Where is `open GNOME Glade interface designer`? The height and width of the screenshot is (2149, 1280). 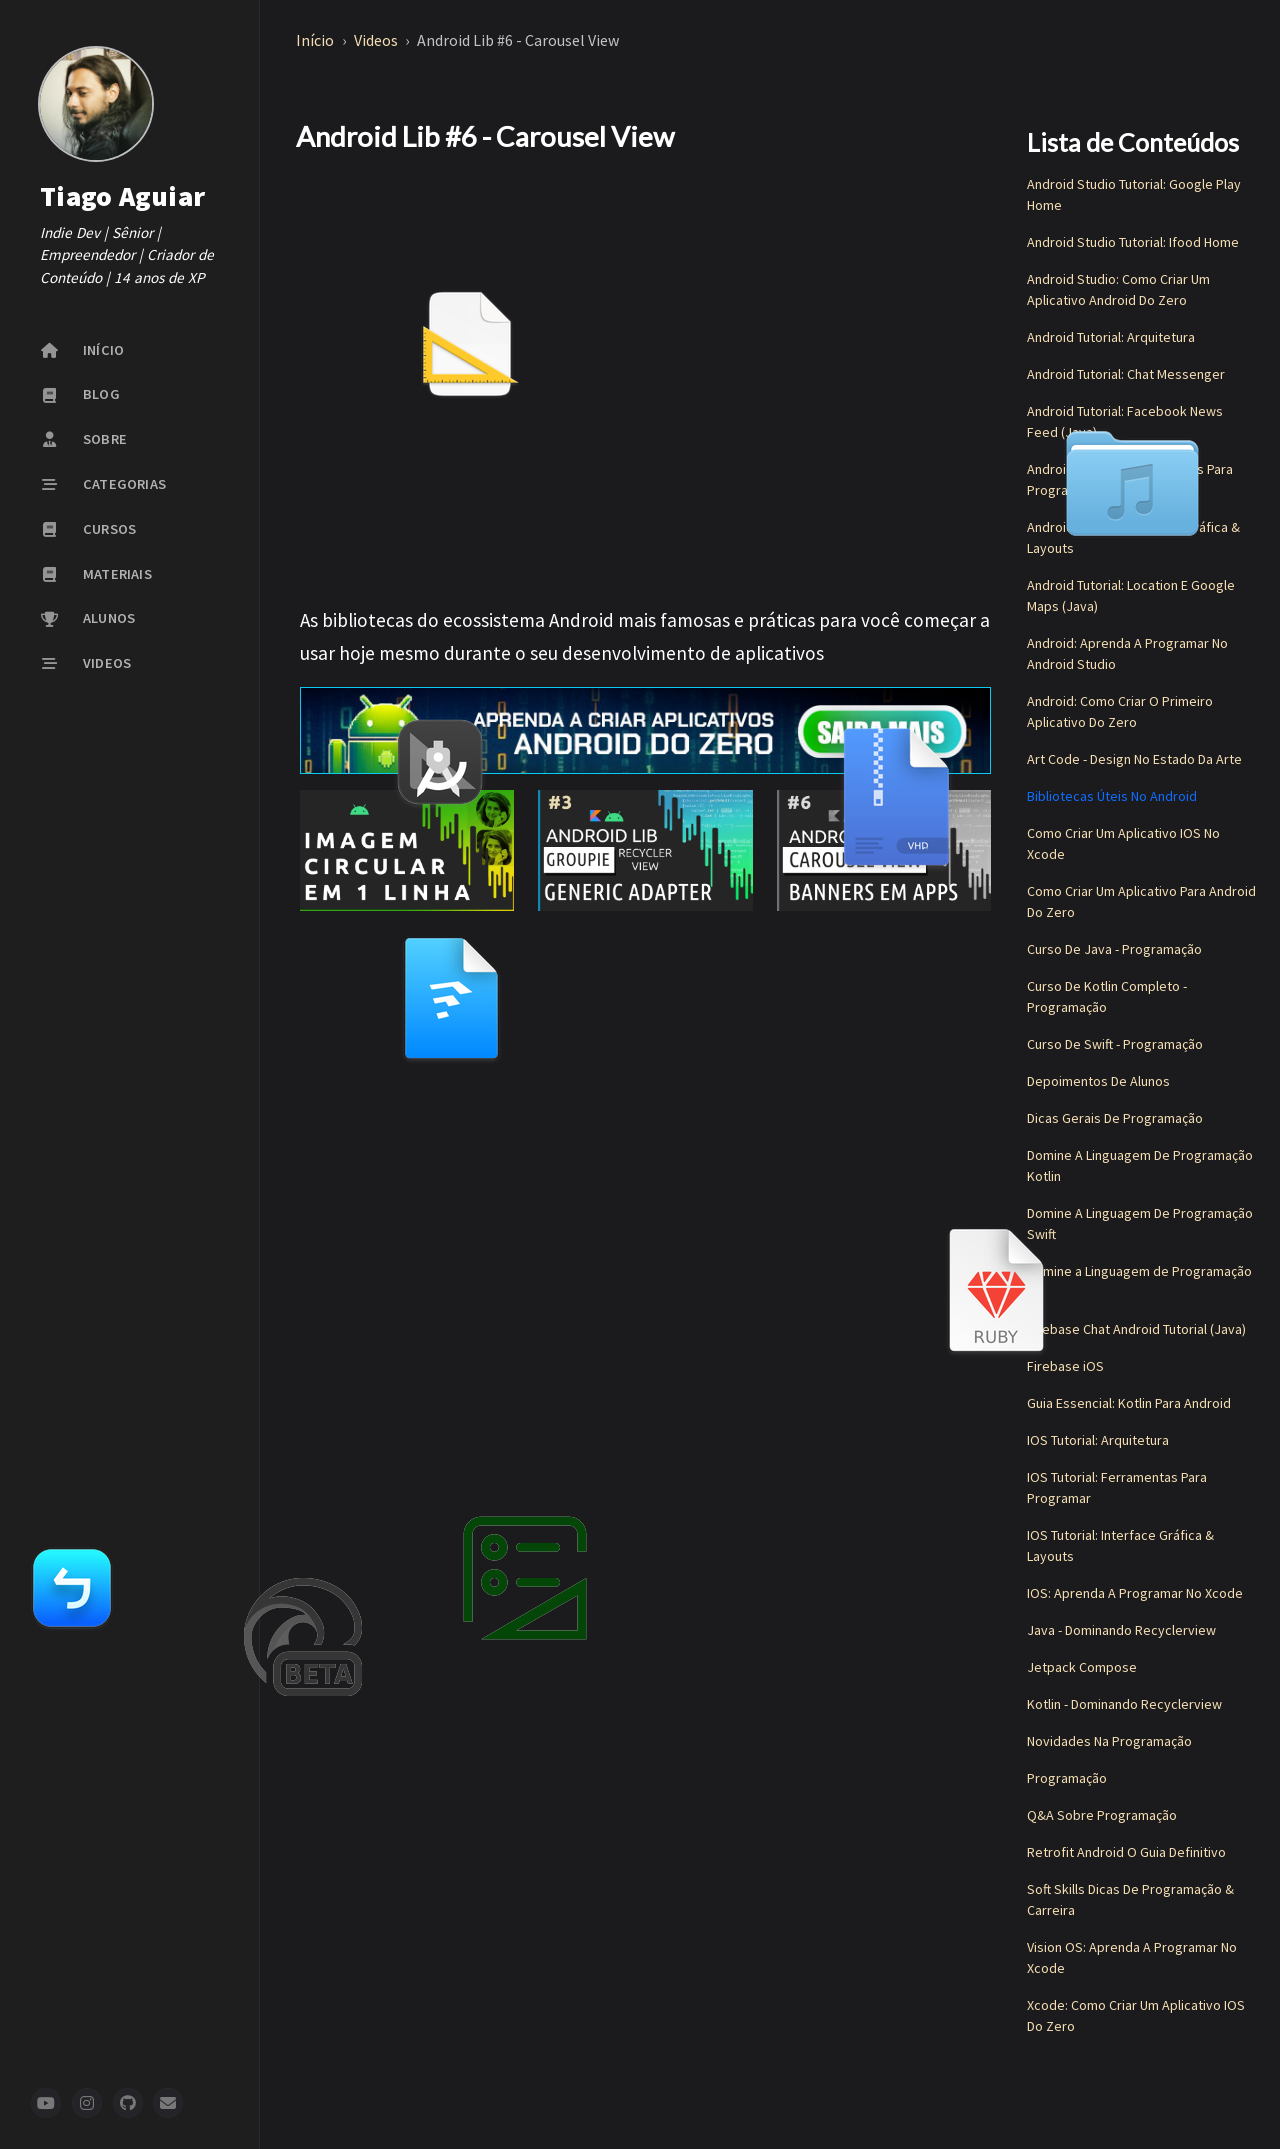 open GNOME Glade interface designer is located at coordinates (525, 1578).